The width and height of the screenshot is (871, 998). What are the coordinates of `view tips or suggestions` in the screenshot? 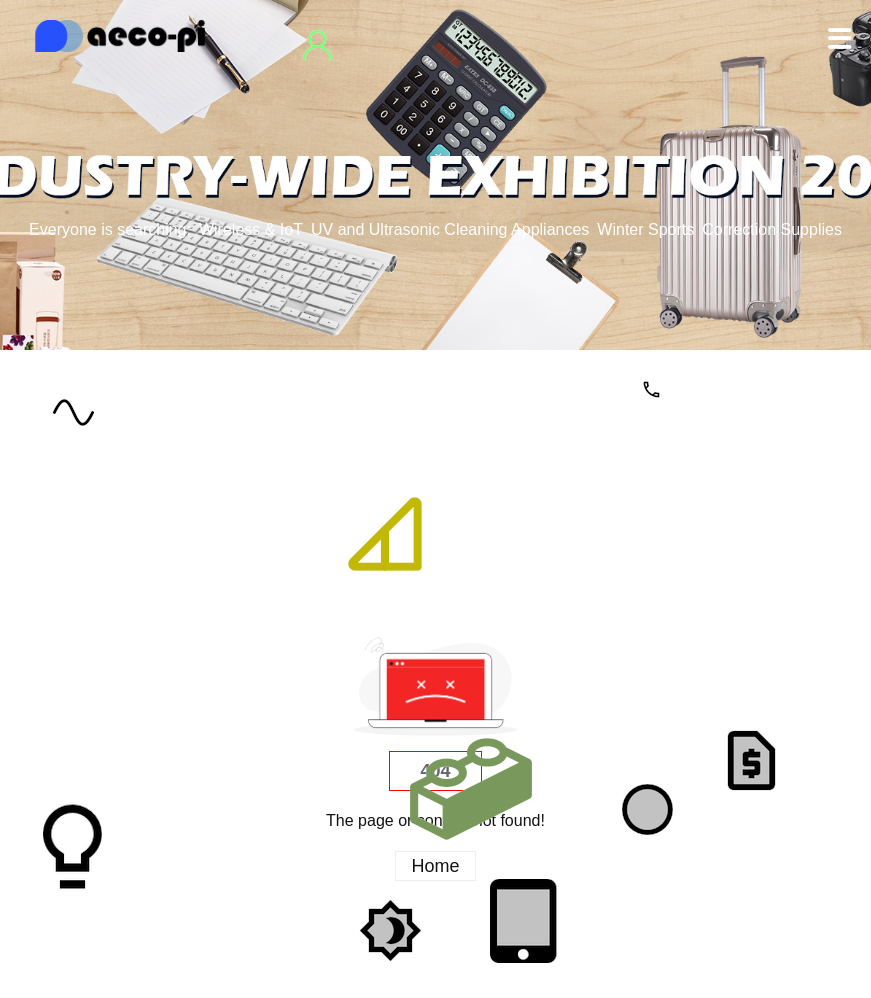 It's located at (72, 846).